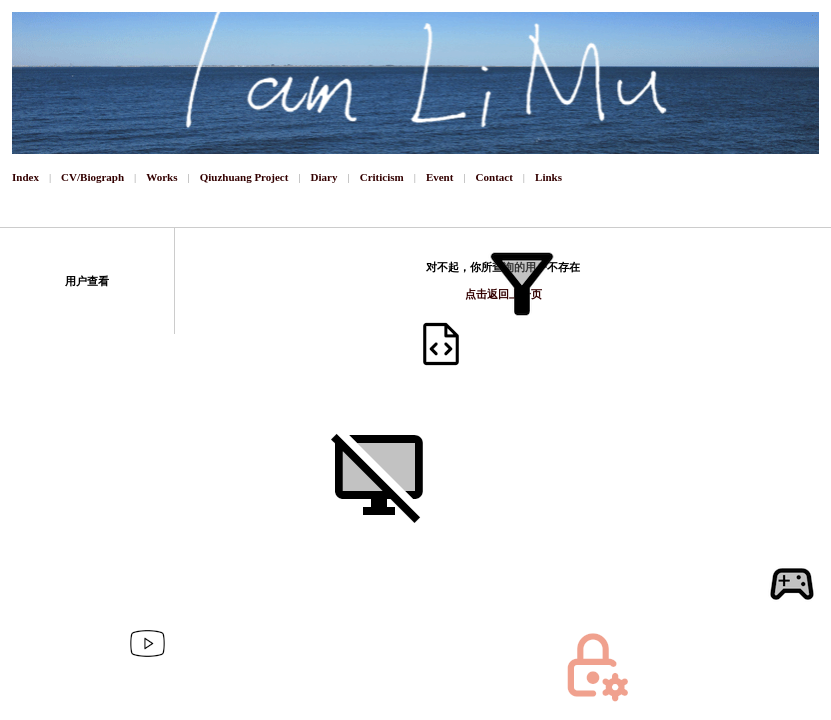 The image size is (831, 720). What do you see at coordinates (792, 584) in the screenshot?
I see `access gaming or esports features` at bounding box center [792, 584].